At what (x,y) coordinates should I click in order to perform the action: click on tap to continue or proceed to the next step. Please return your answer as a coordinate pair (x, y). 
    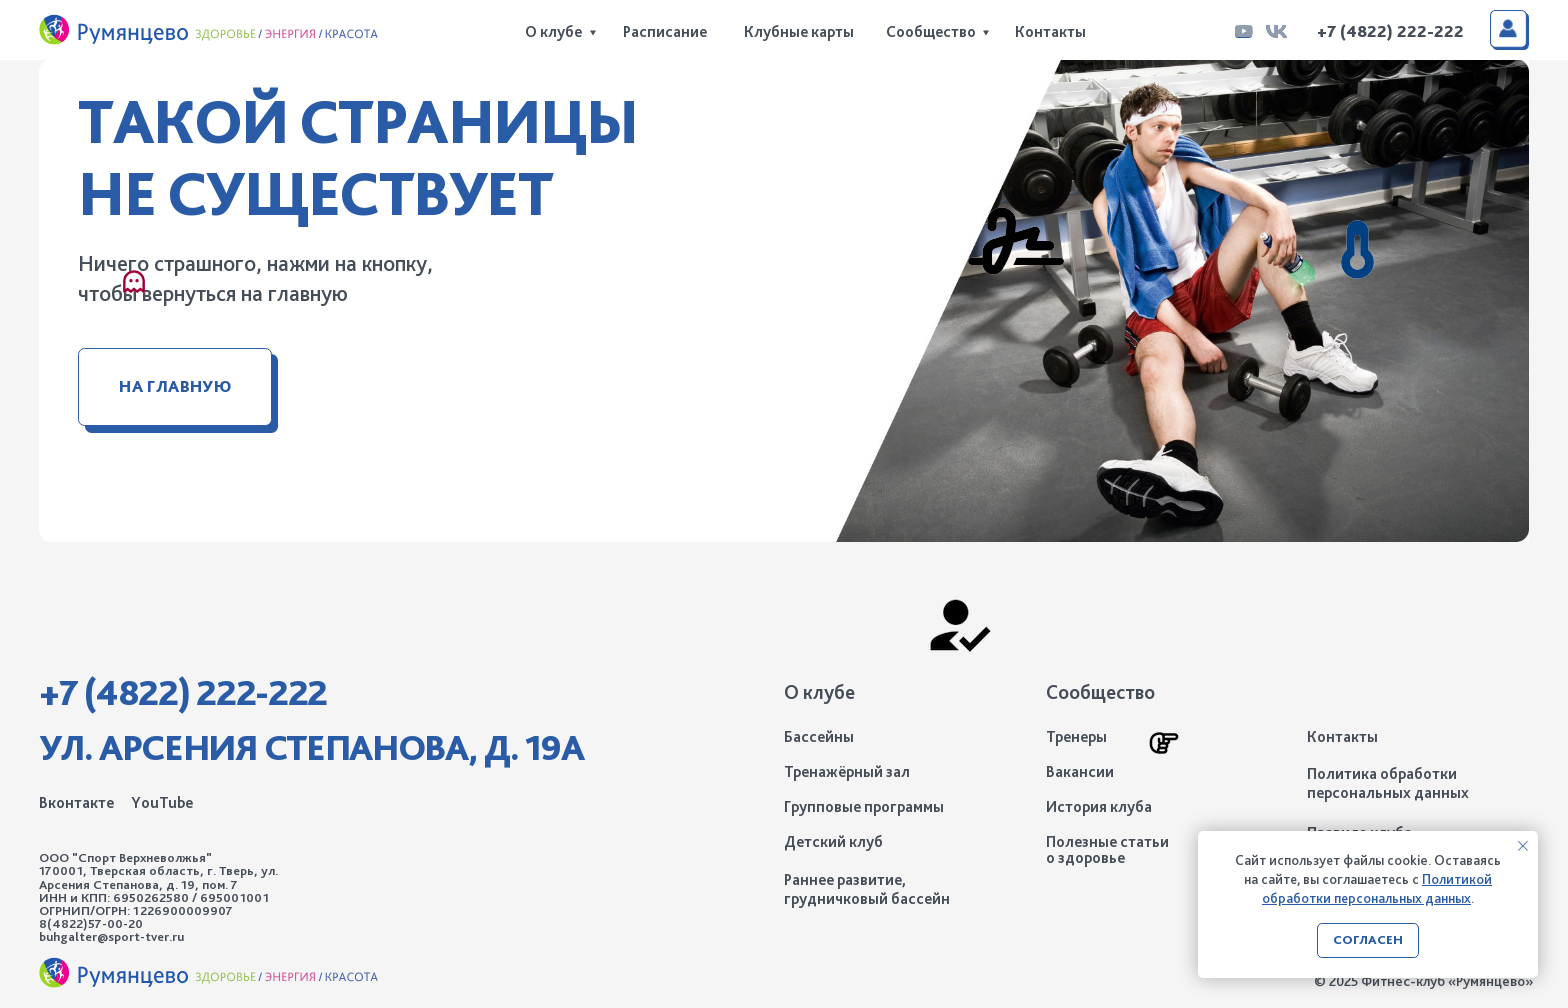
    Looking at the image, I should click on (1164, 743).